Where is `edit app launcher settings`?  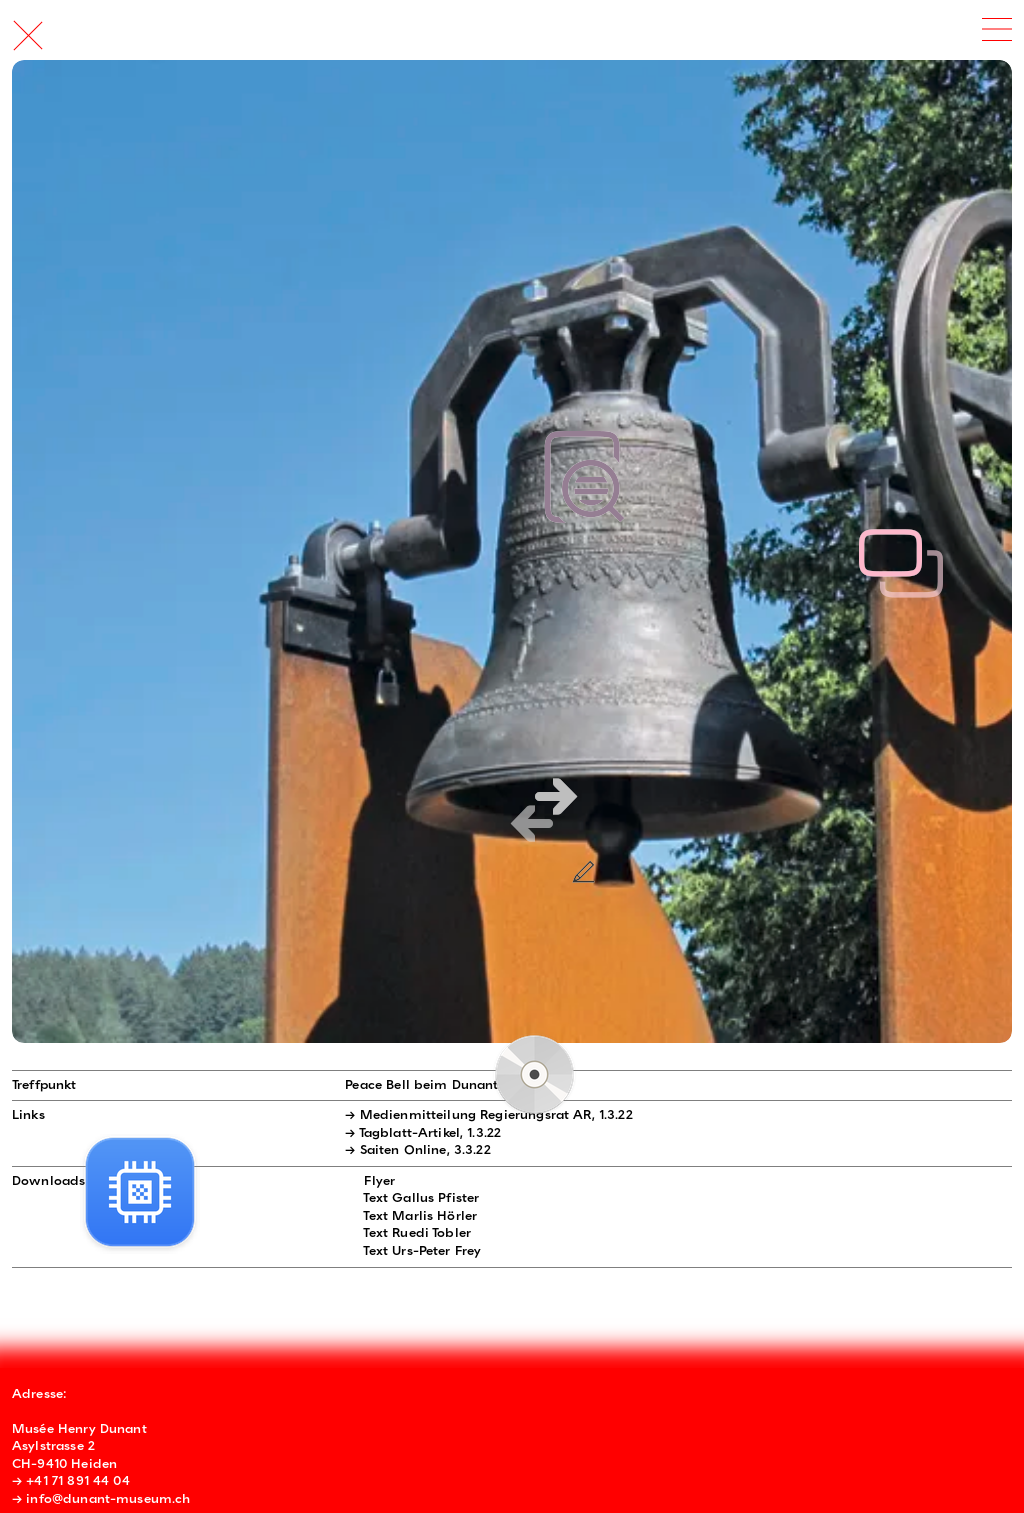
edit app launcher settings is located at coordinates (583, 871).